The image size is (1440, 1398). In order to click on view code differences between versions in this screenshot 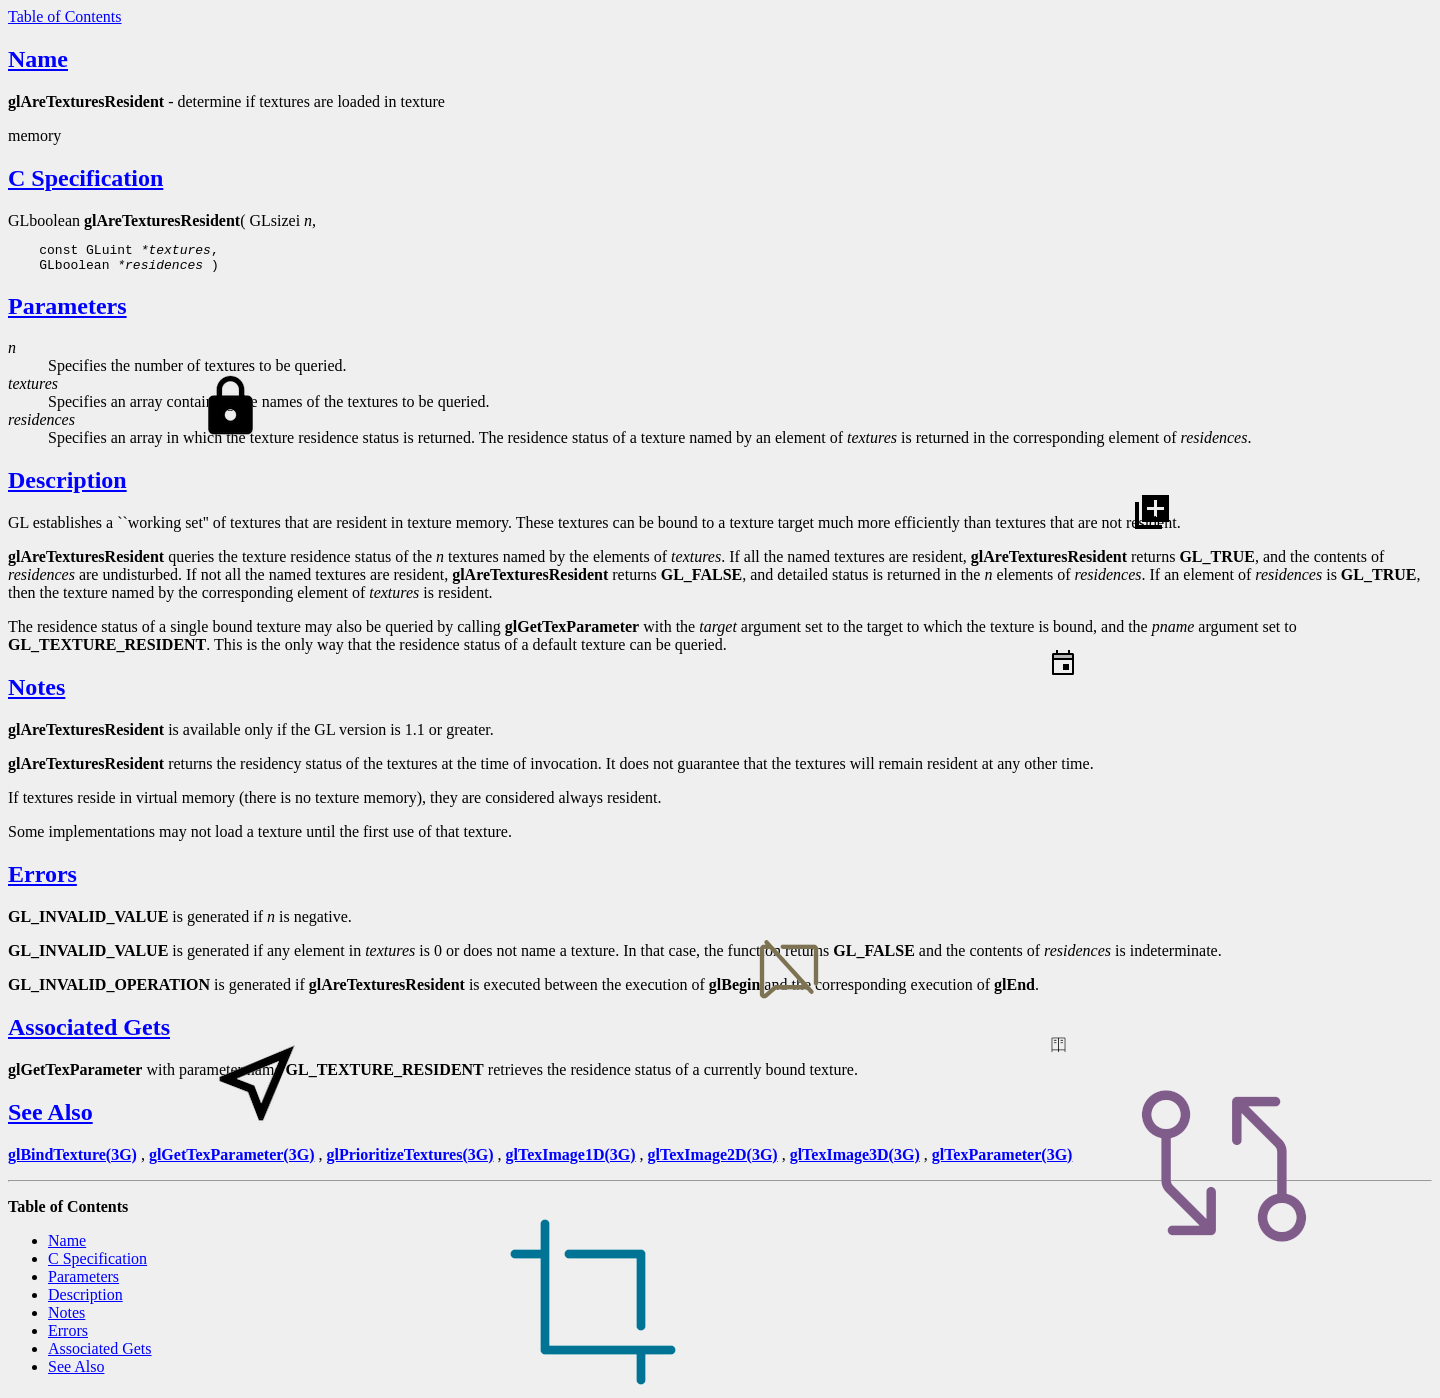, I will do `click(1224, 1166)`.